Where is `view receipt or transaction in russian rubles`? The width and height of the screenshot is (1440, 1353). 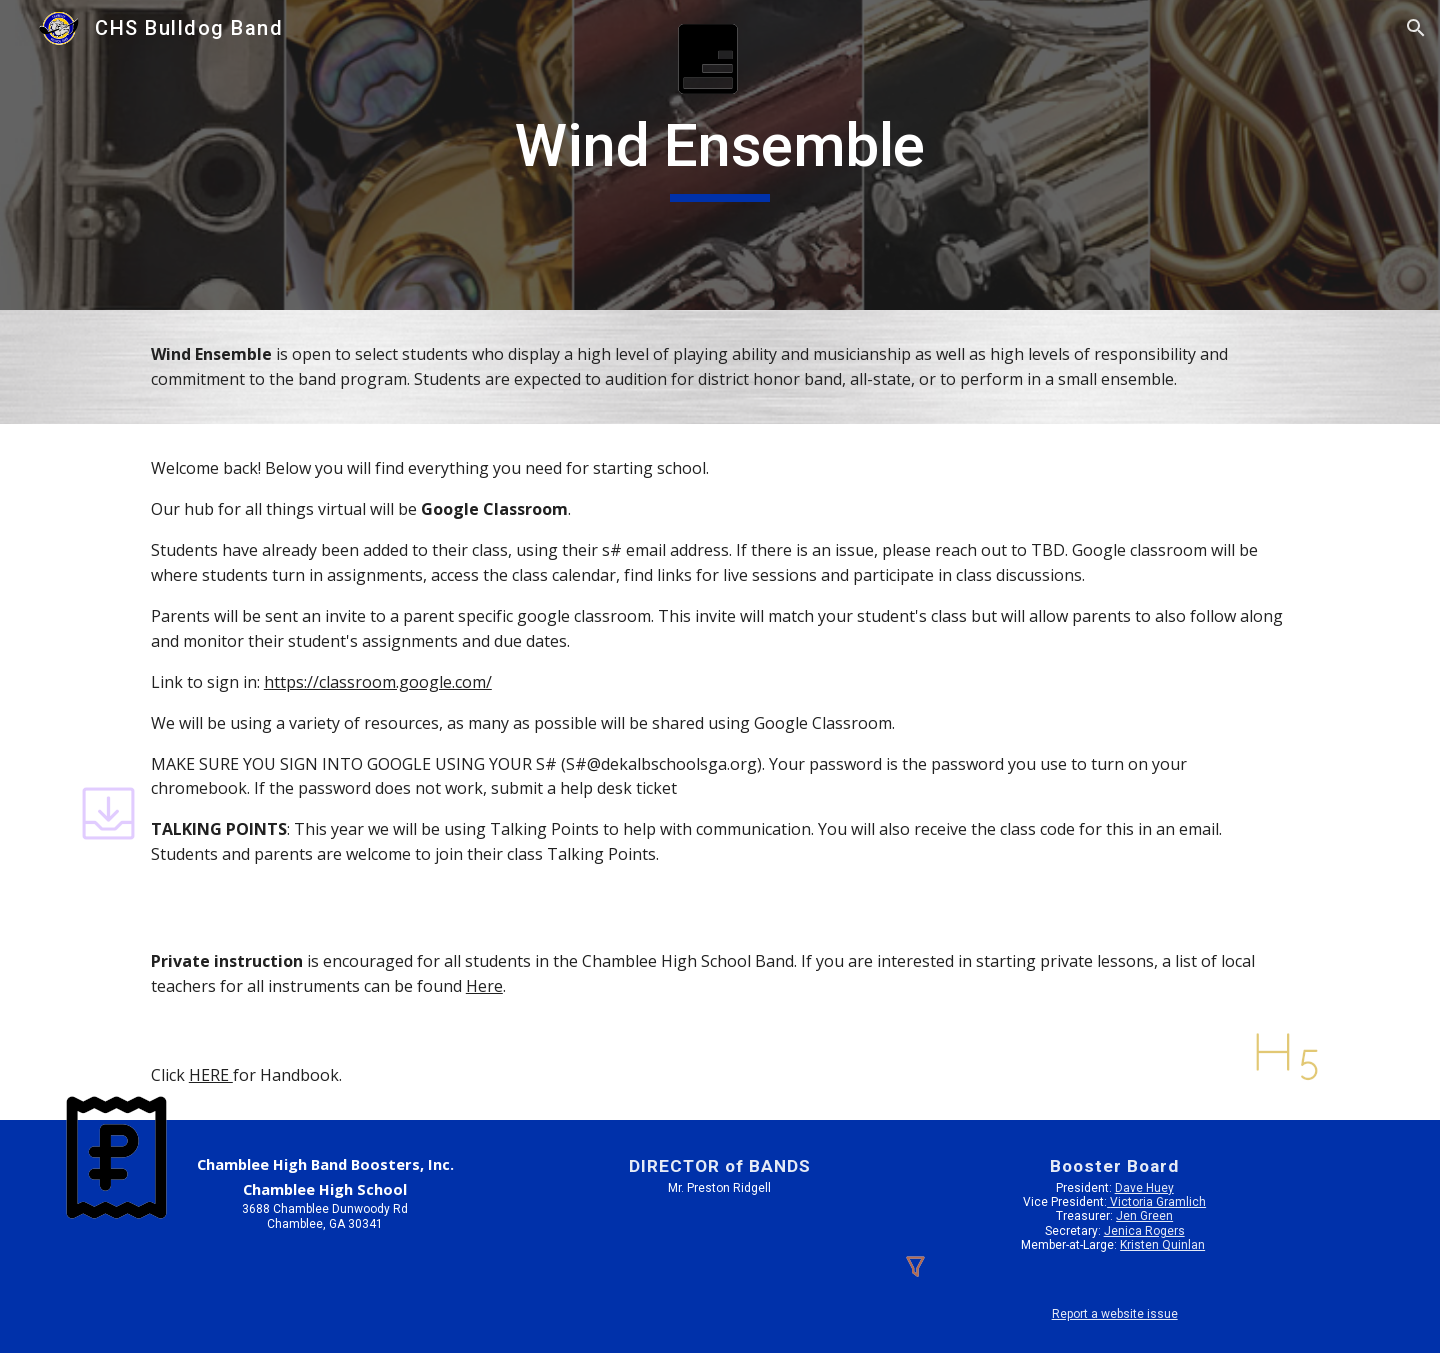 view receipt or transaction in russian rubles is located at coordinates (116, 1157).